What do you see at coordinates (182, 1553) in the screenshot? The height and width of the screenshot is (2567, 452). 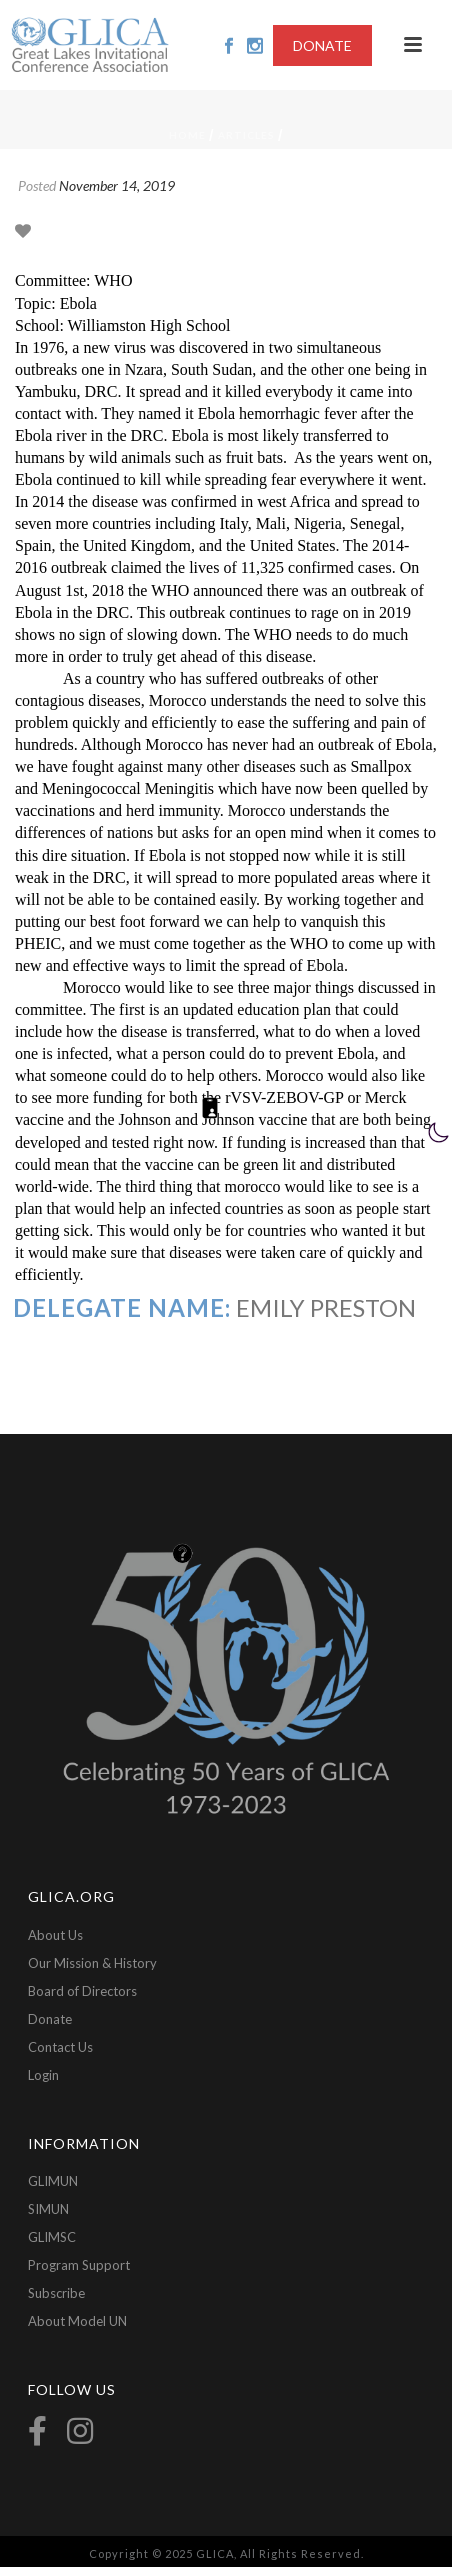 I see `access help or support` at bounding box center [182, 1553].